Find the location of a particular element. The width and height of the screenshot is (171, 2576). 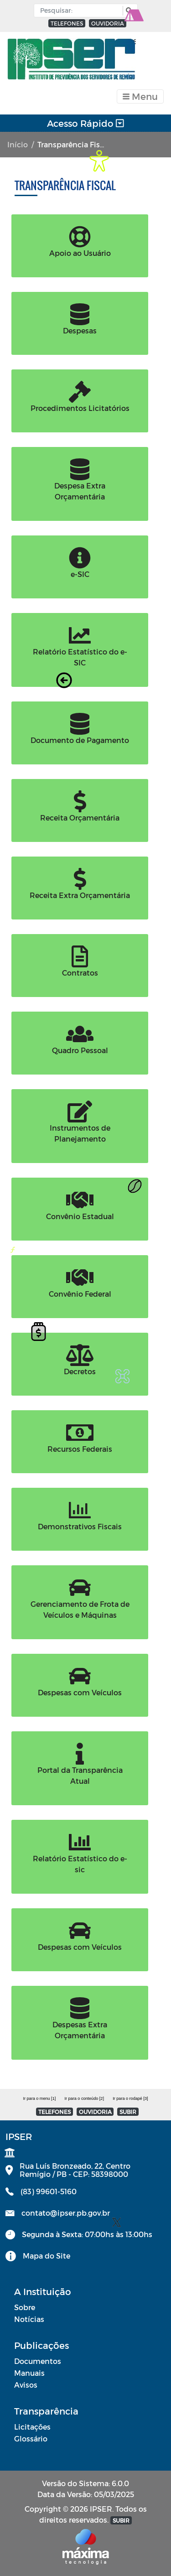

accessibility settings or features is located at coordinates (99, 161).